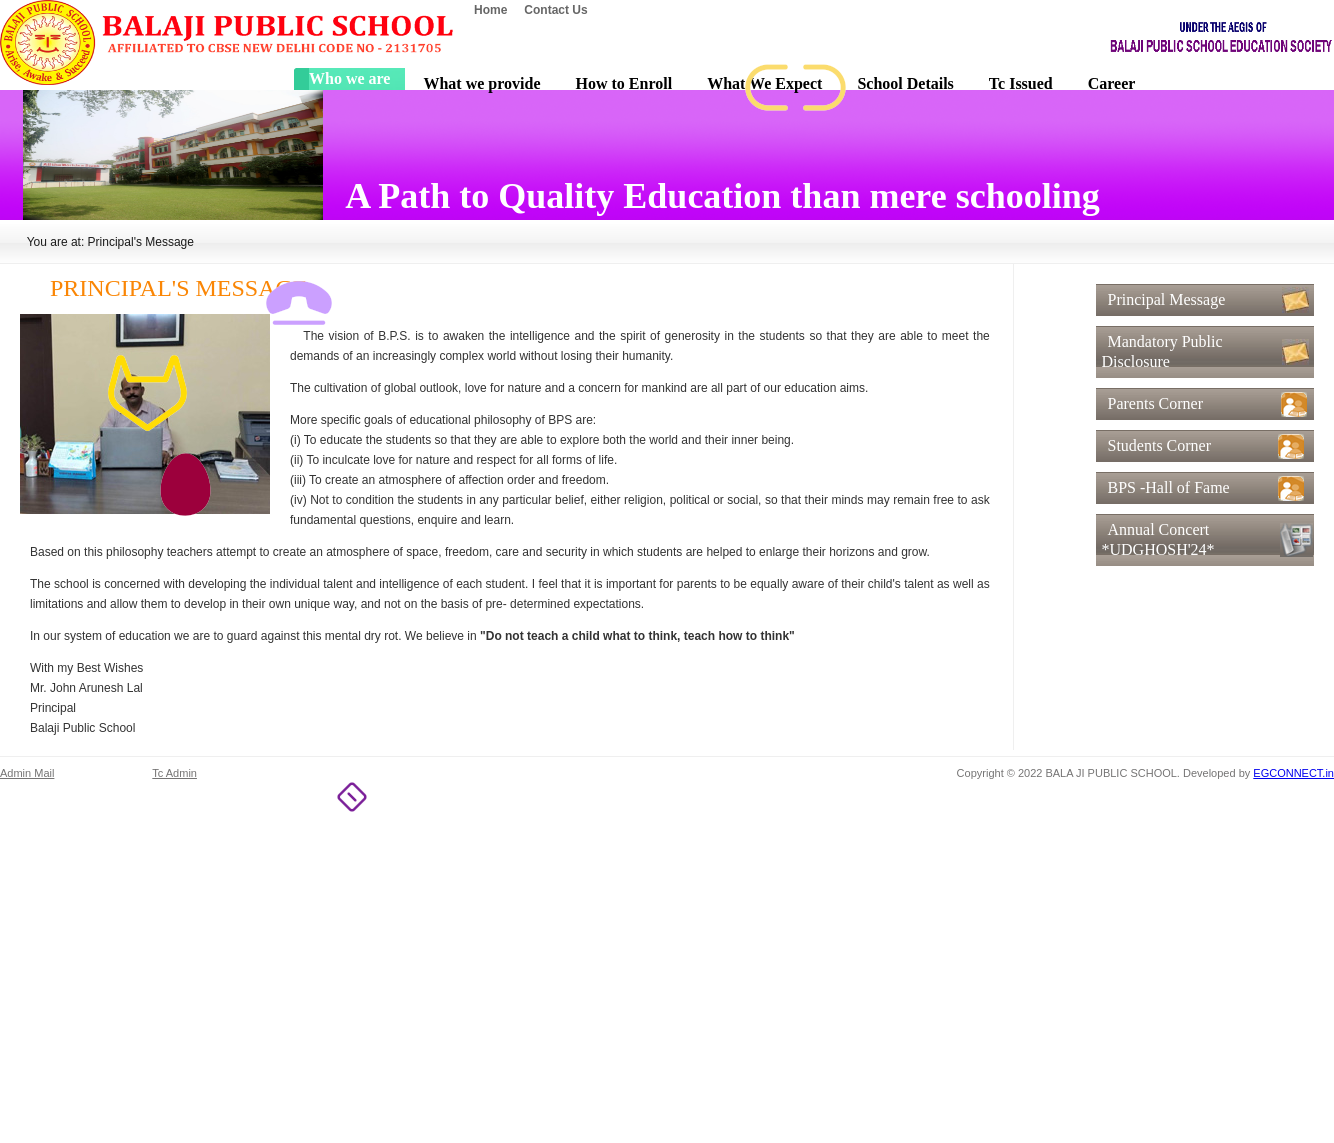 This screenshot has width=1334, height=1143. Describe the element at coordinates (147, 391) in the screenshot. I see `open GitLab repository` at that location.